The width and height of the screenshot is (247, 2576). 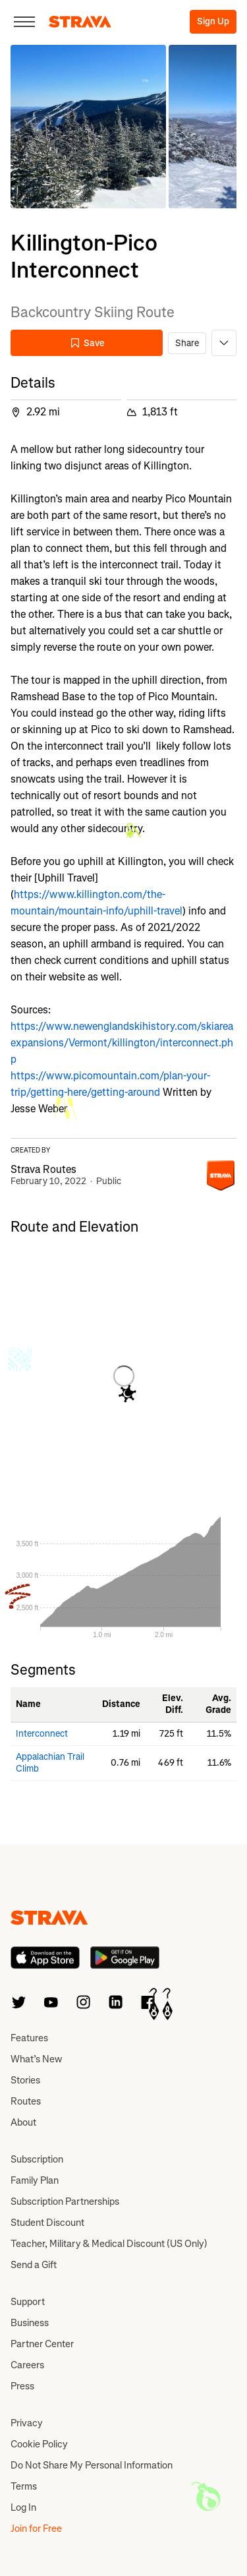 I want to click on browse or shop for earrings, so click(x=160, y=2003).